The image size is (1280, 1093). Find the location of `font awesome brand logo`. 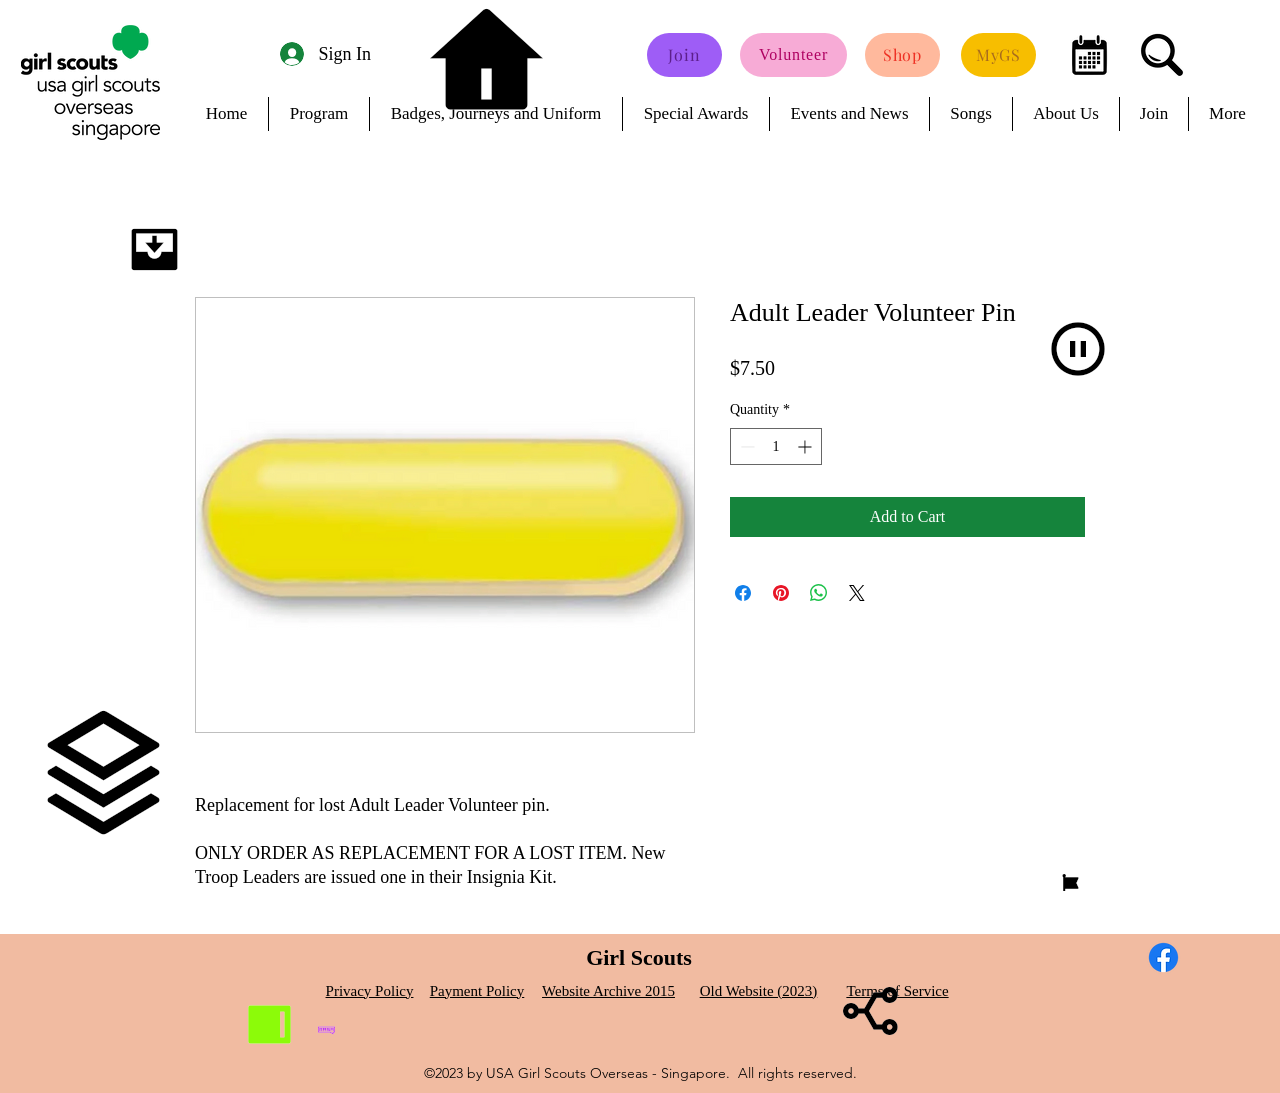

font awesome brand logo is located at coordinates (1070, 882).